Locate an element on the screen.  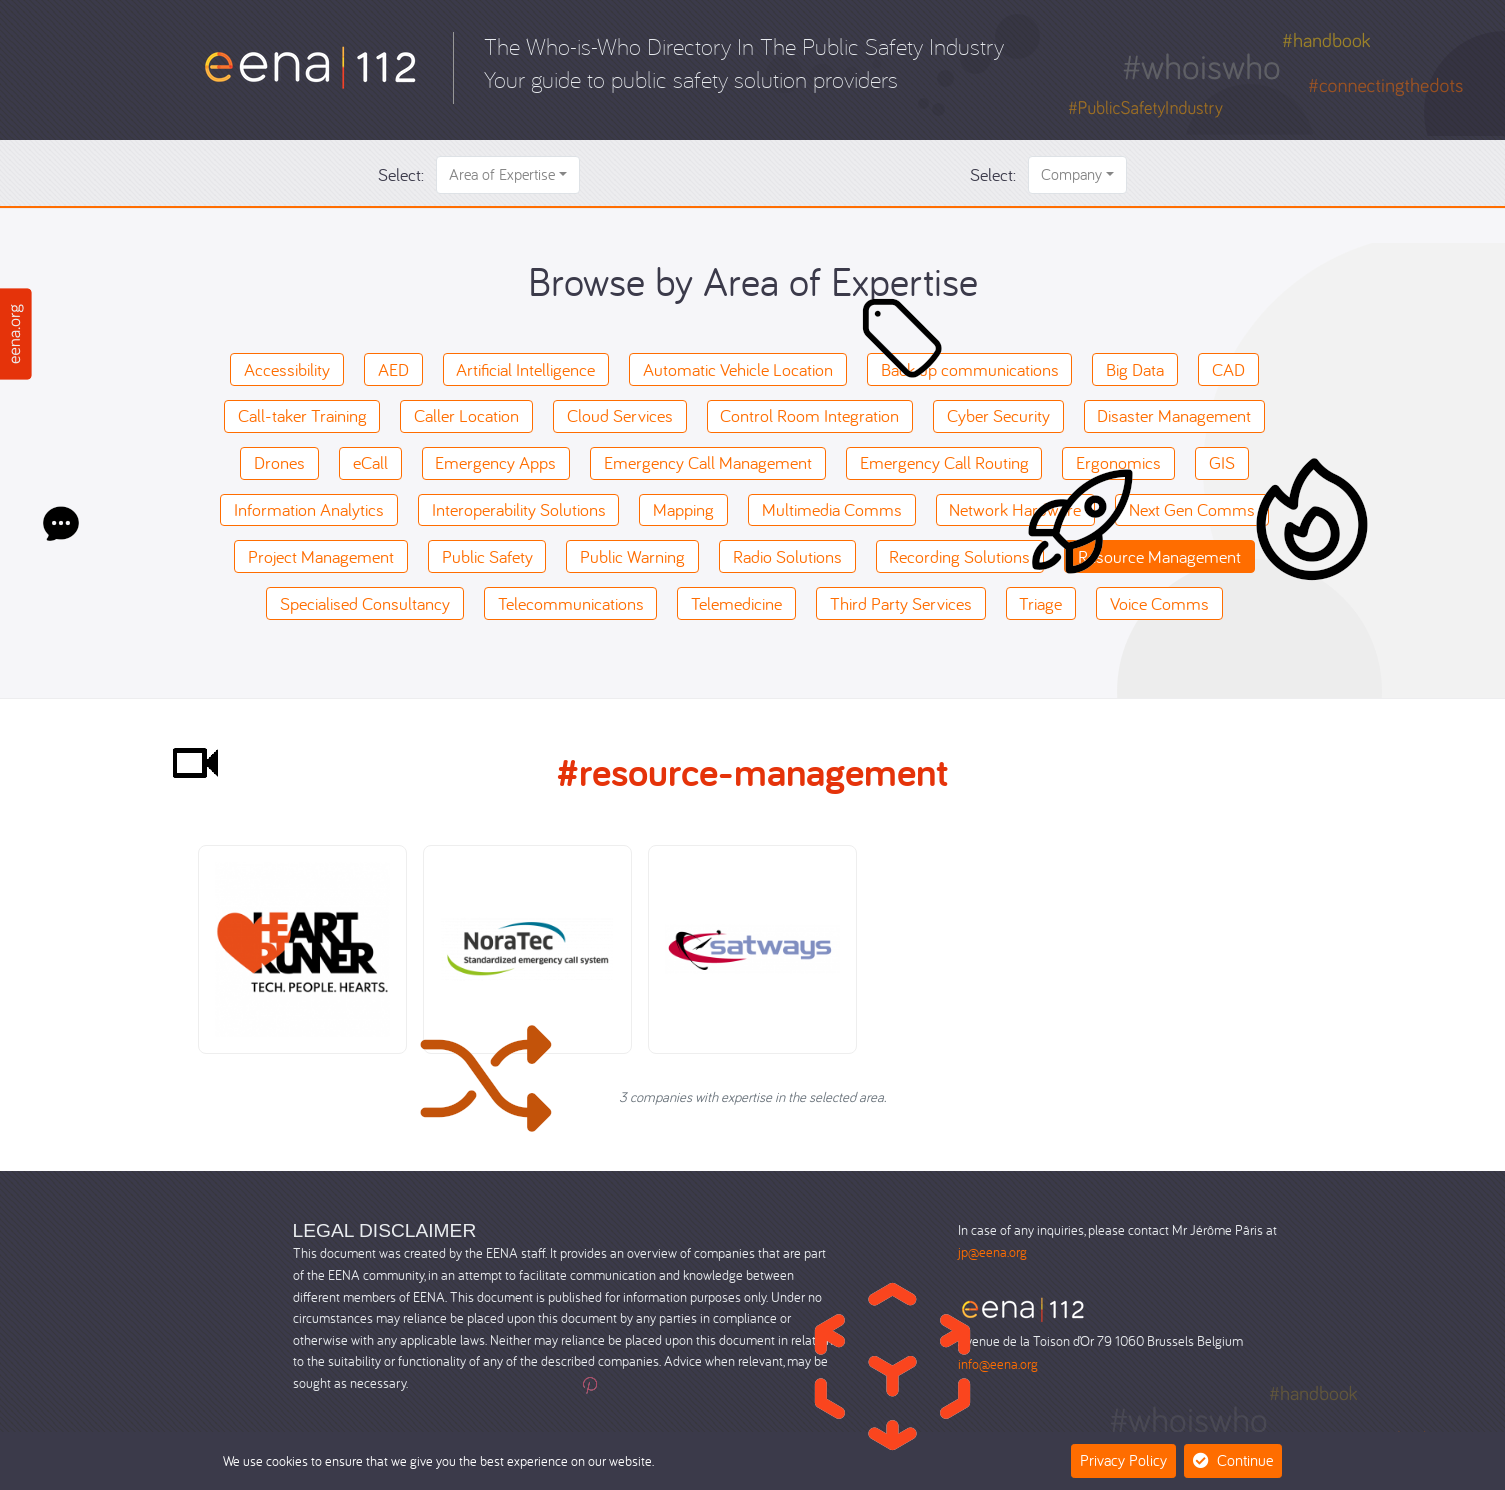
shuffle or randomize playback order is located at coordinates (483, 1078).